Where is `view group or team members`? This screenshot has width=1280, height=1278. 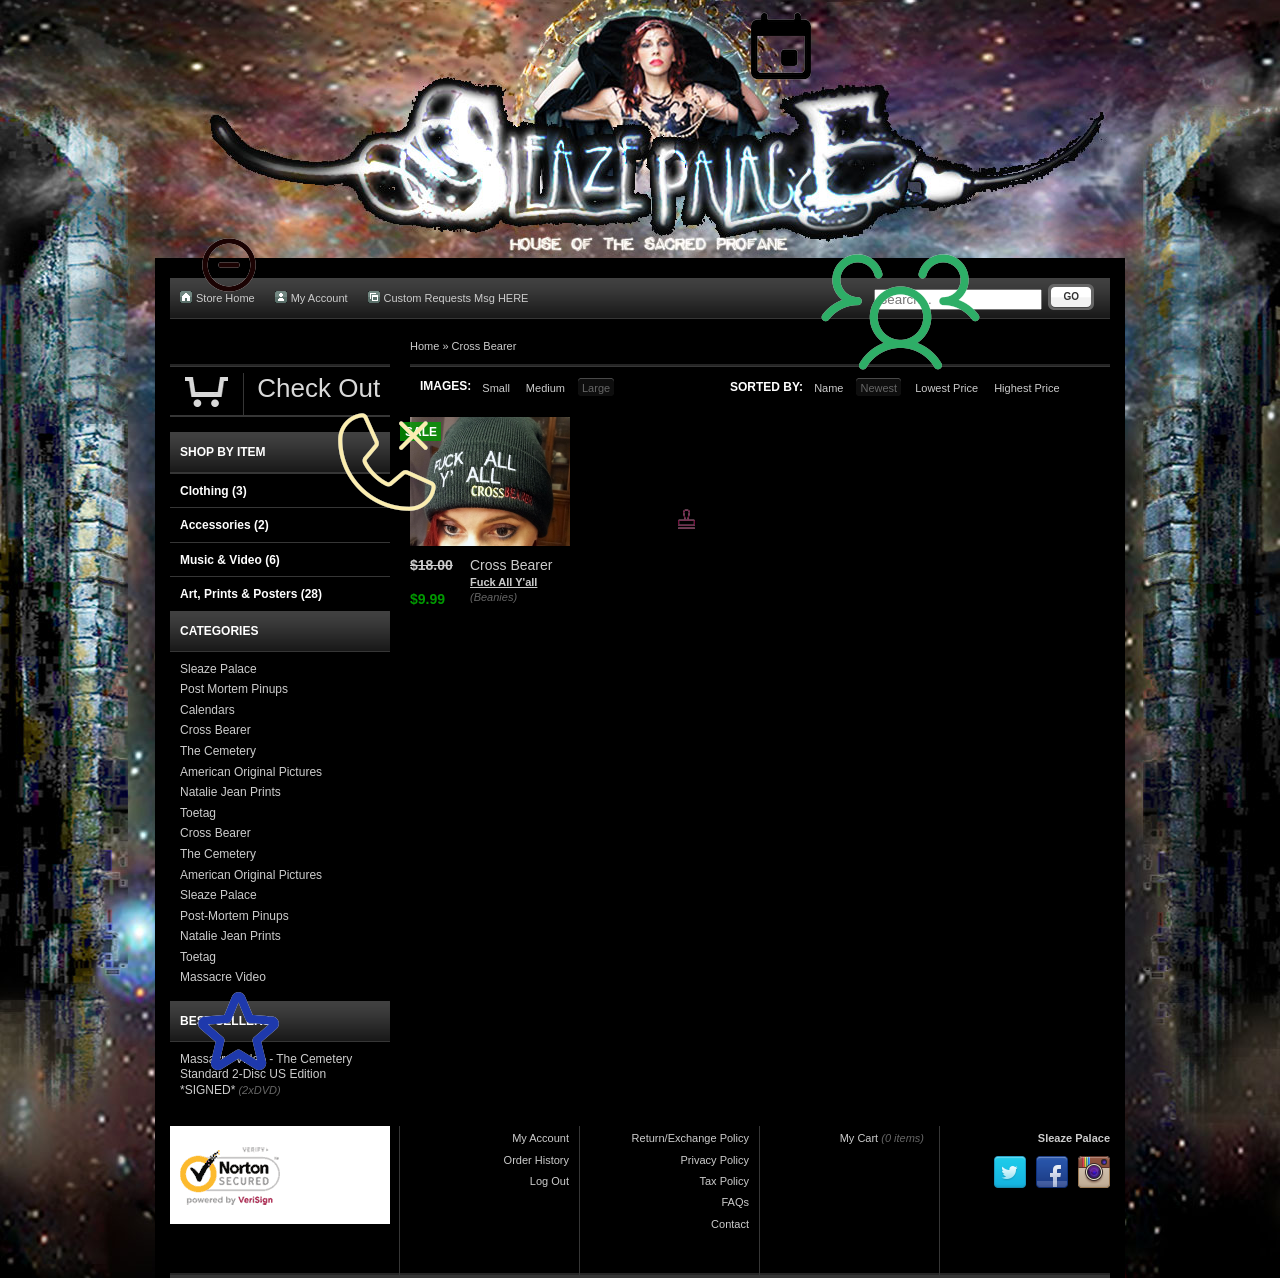
view group or team members is located at coordinates (900, 306).